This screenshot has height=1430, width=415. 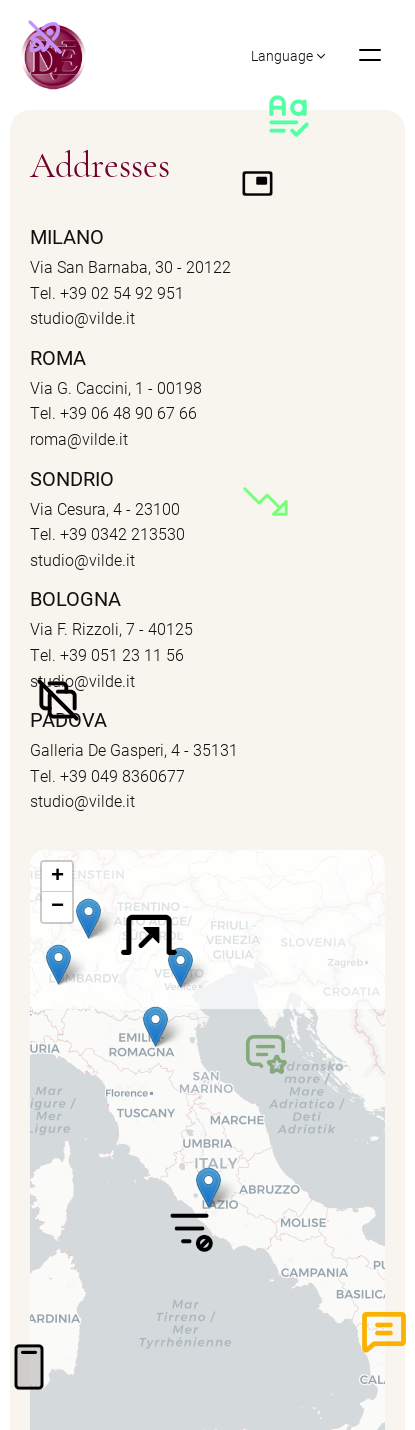 I want to click on disable quick launch or boost feature, so click(x=45, y=37).